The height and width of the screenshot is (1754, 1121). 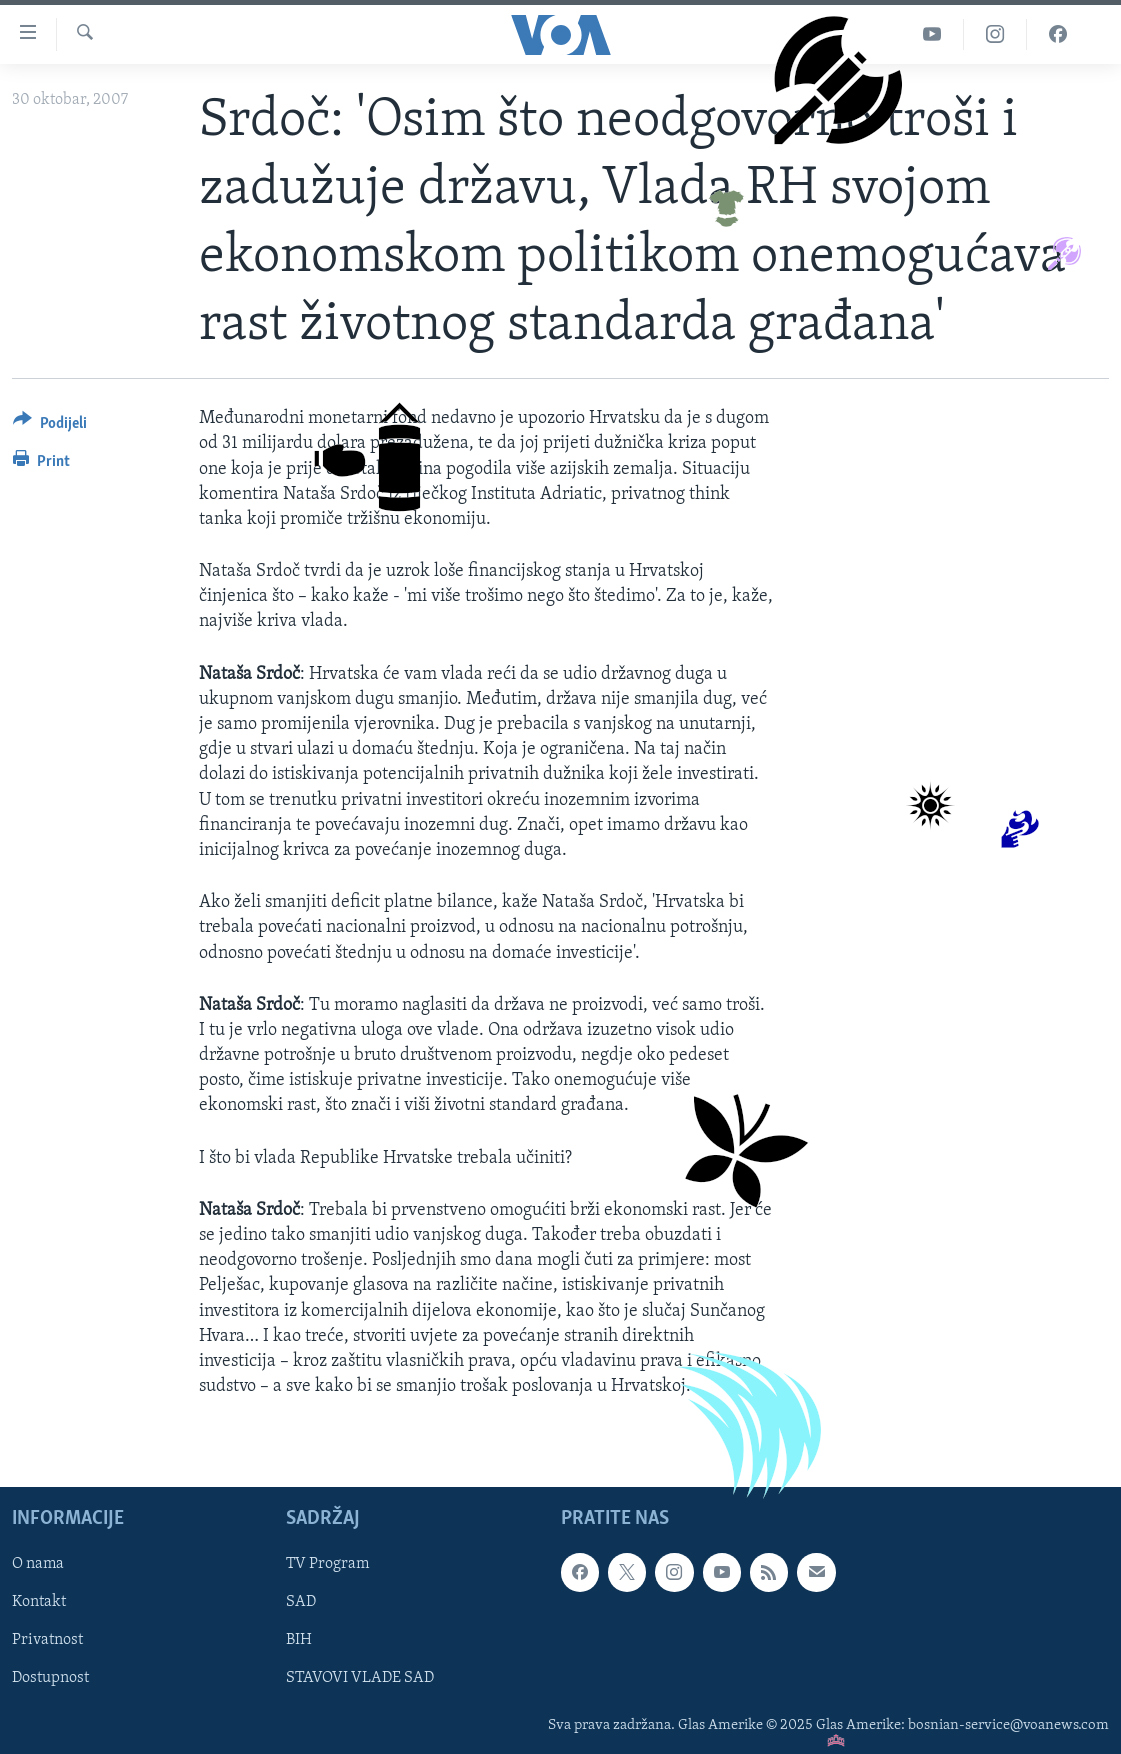 I want to click on select axe weapon or tool, so click(x=1065, y=253).